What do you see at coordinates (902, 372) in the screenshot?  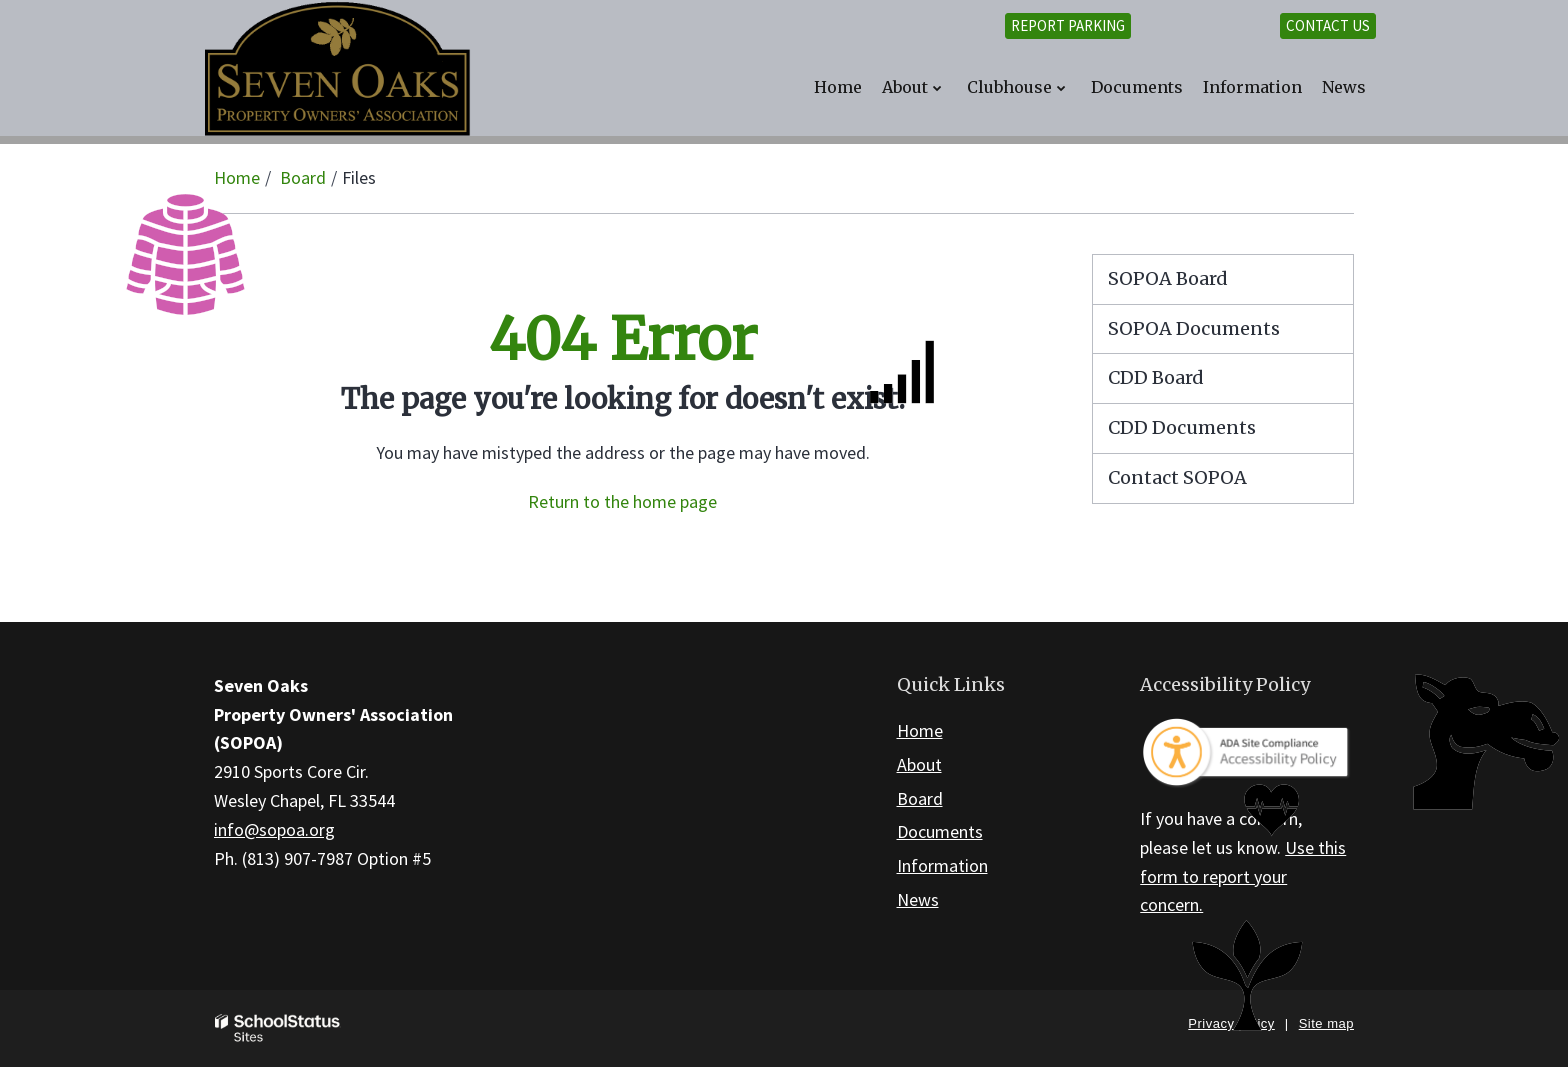 I see `indicates cellular or network signal strength` at bounding box center [902, 372].